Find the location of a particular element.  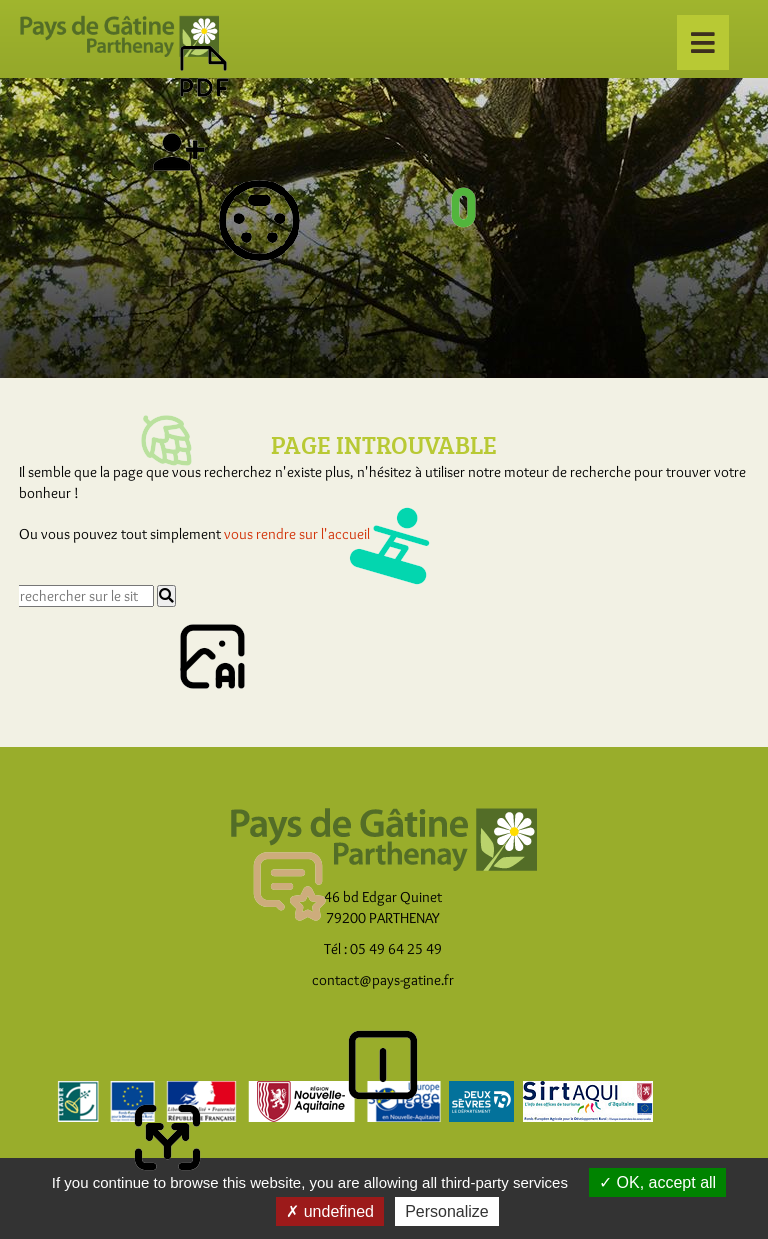

view starred or favorite messages is located at coordinates (288, 883).